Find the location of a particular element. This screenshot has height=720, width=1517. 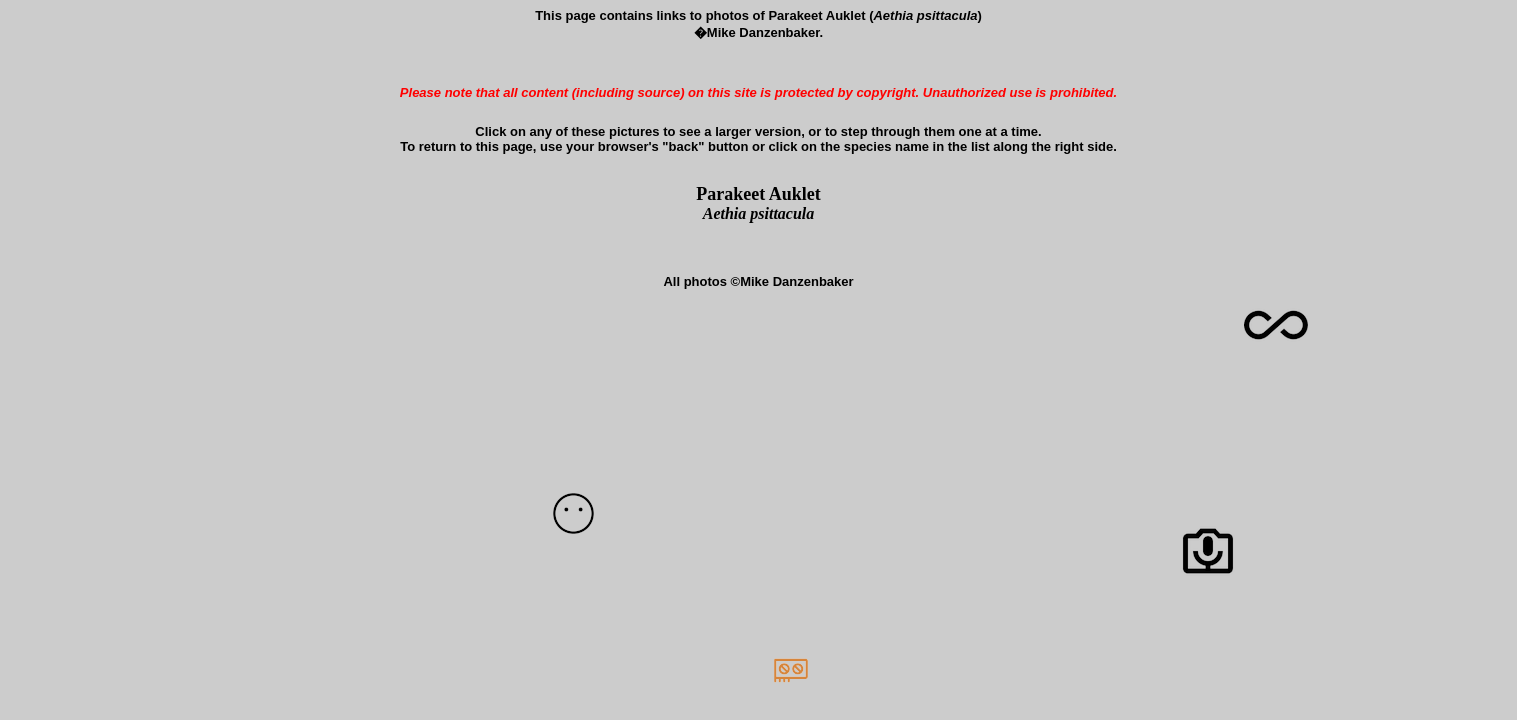

view graphics card or GPU information is located at coordinates (791, 670).